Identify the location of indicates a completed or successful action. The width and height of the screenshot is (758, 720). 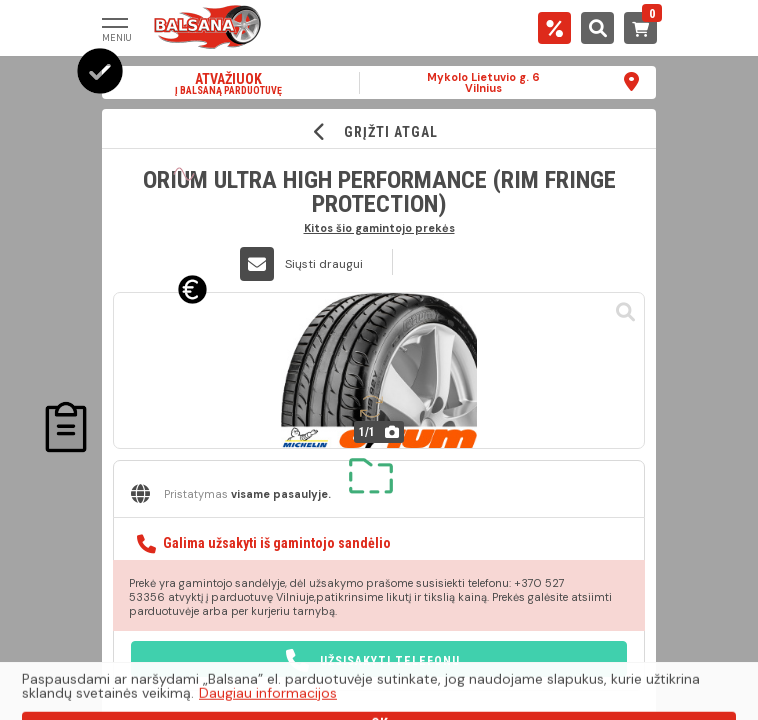
(100, 71).